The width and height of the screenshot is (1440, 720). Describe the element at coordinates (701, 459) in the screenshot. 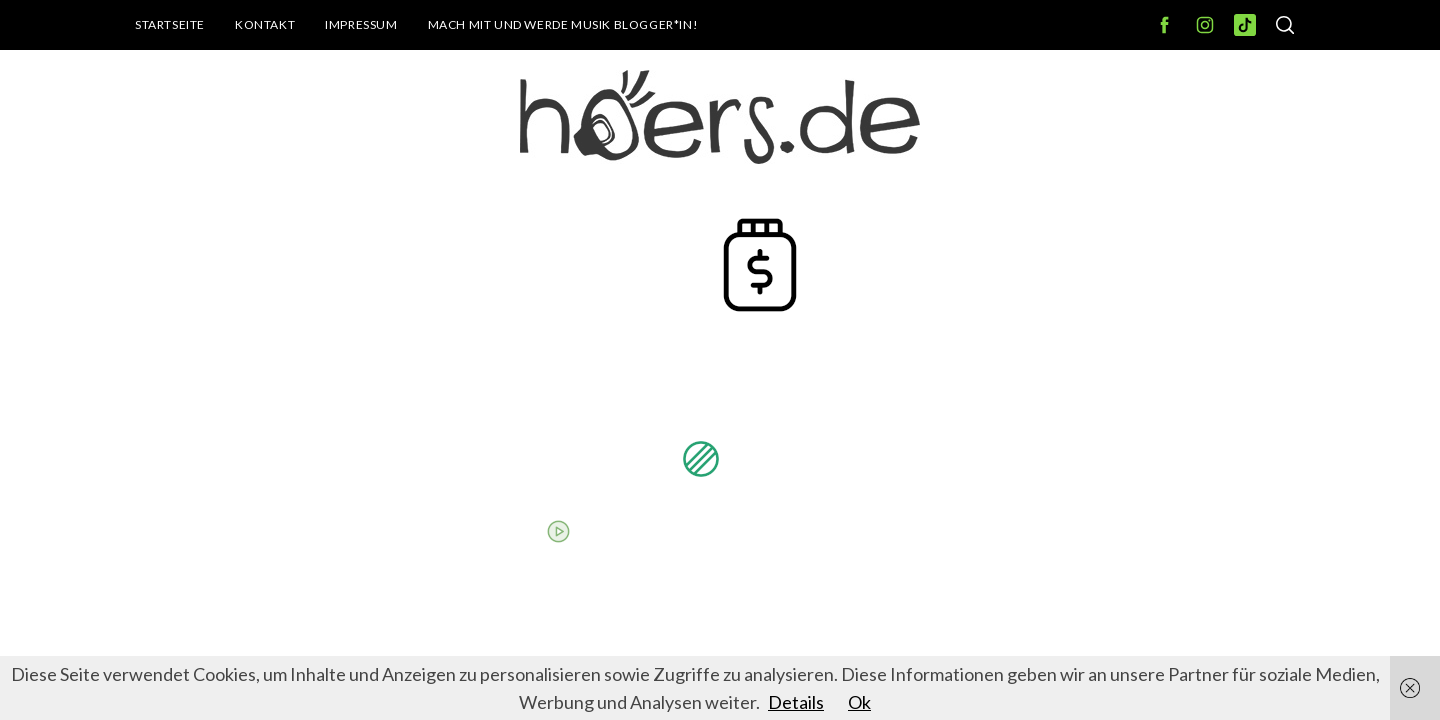

I see `indicates restricted or prohibited action` at that location.